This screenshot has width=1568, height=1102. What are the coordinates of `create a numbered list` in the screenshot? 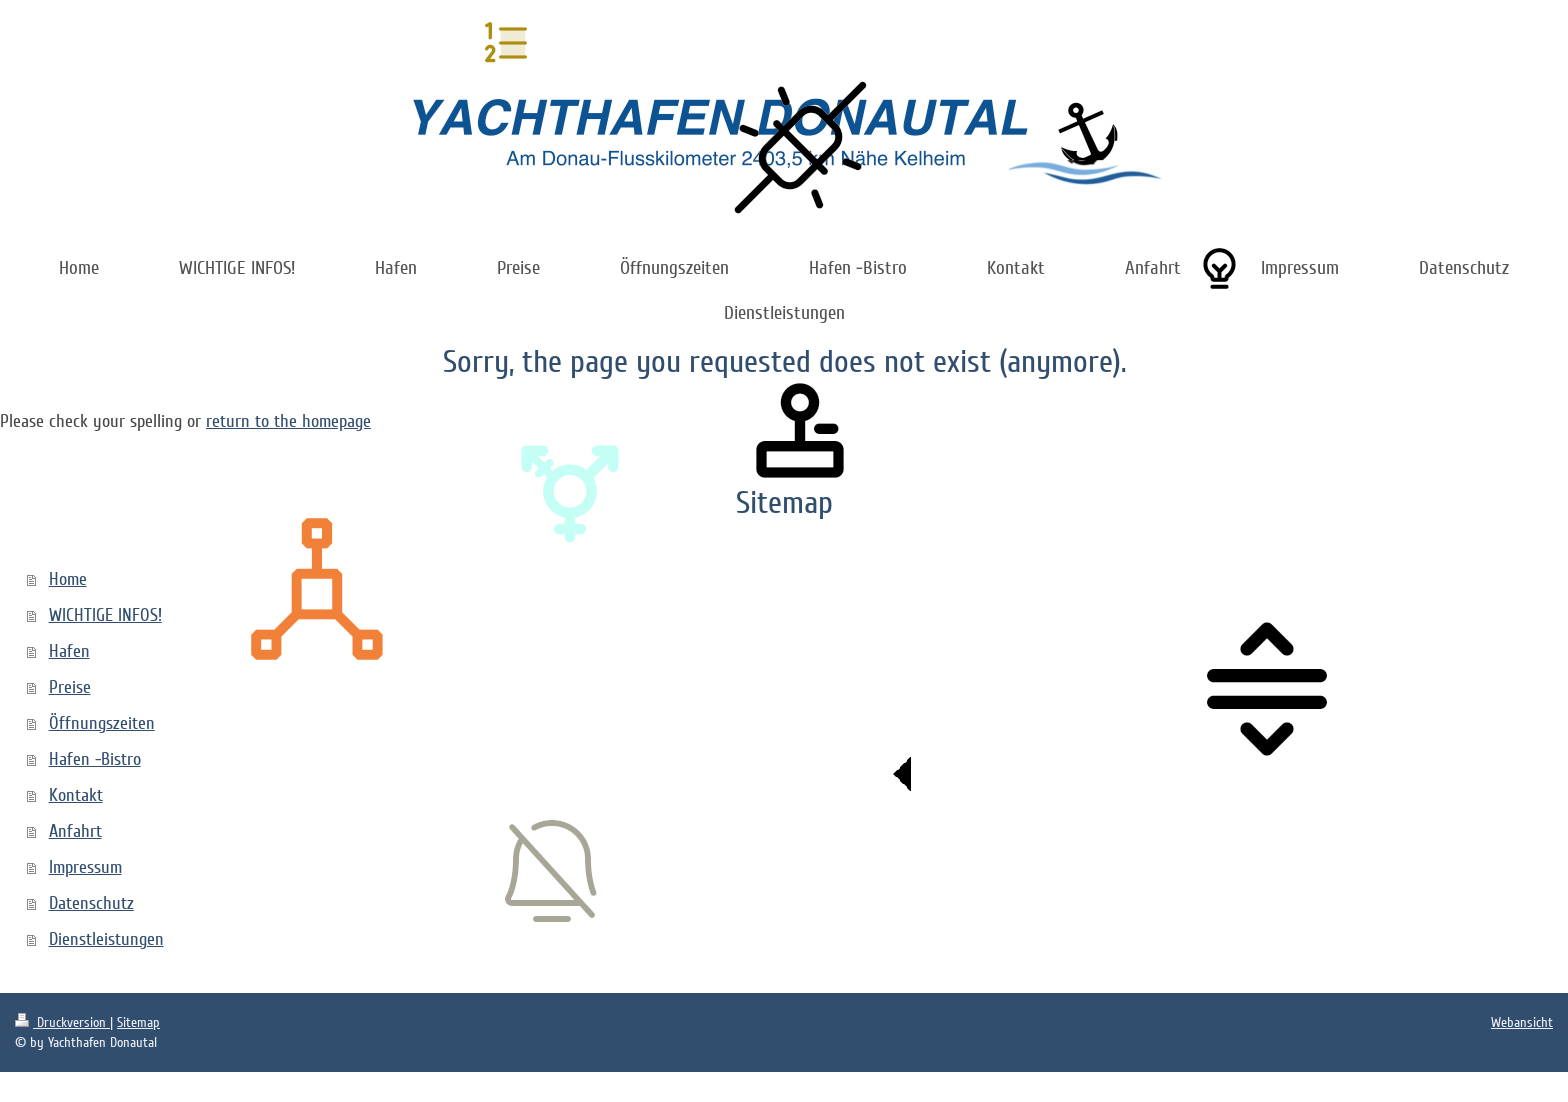 It's located at (506, 43).